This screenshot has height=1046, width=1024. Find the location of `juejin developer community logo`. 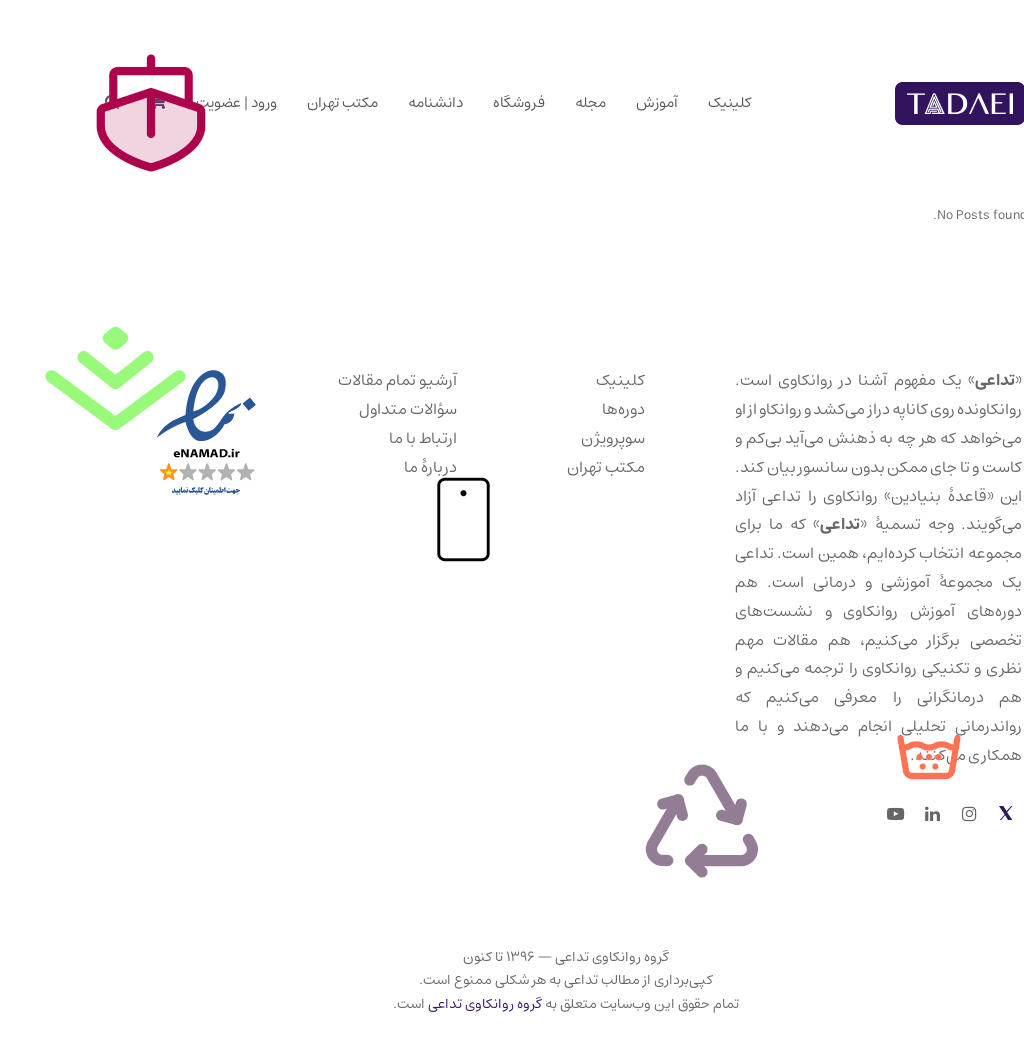

juejin developer community logo is located at coordinates (115, 376).